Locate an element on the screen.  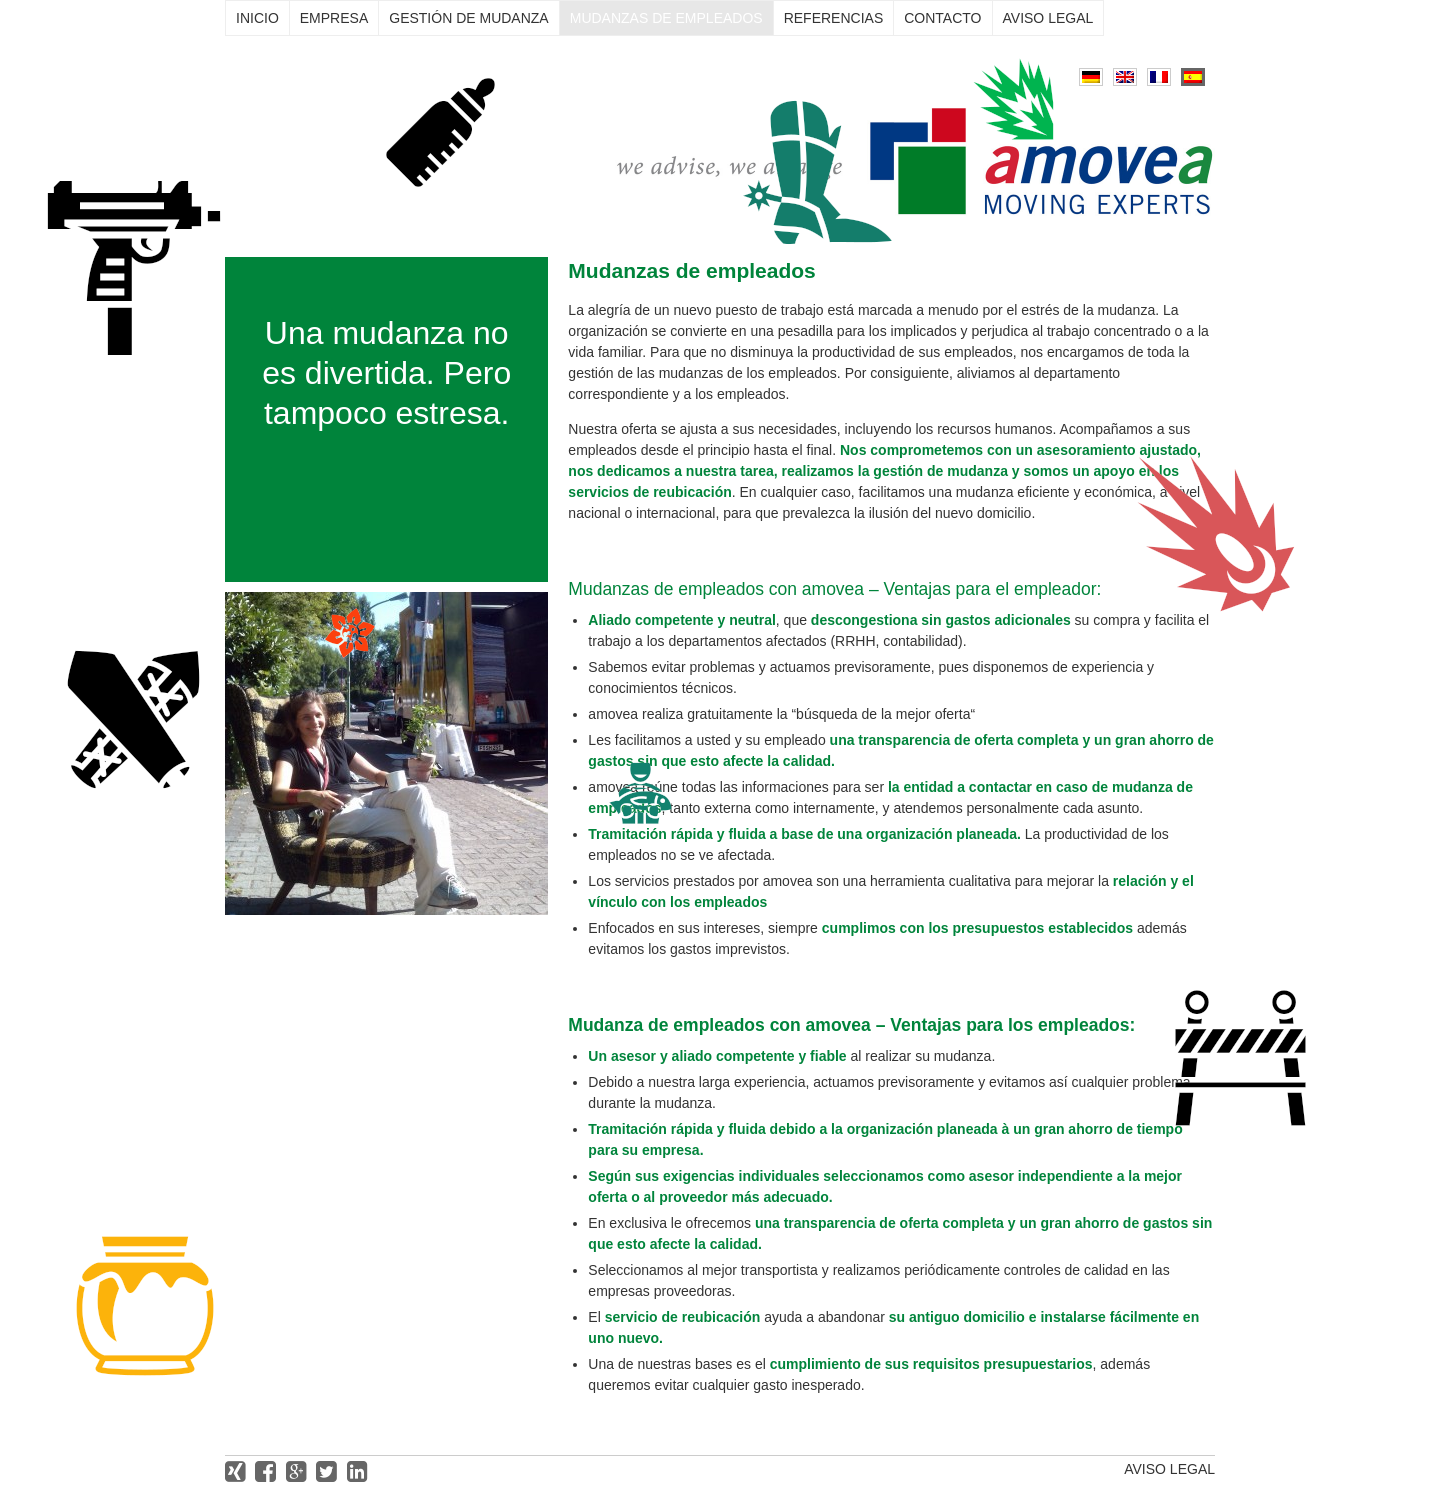
equip arm armor or bracers is located at coordinates (133, 719).